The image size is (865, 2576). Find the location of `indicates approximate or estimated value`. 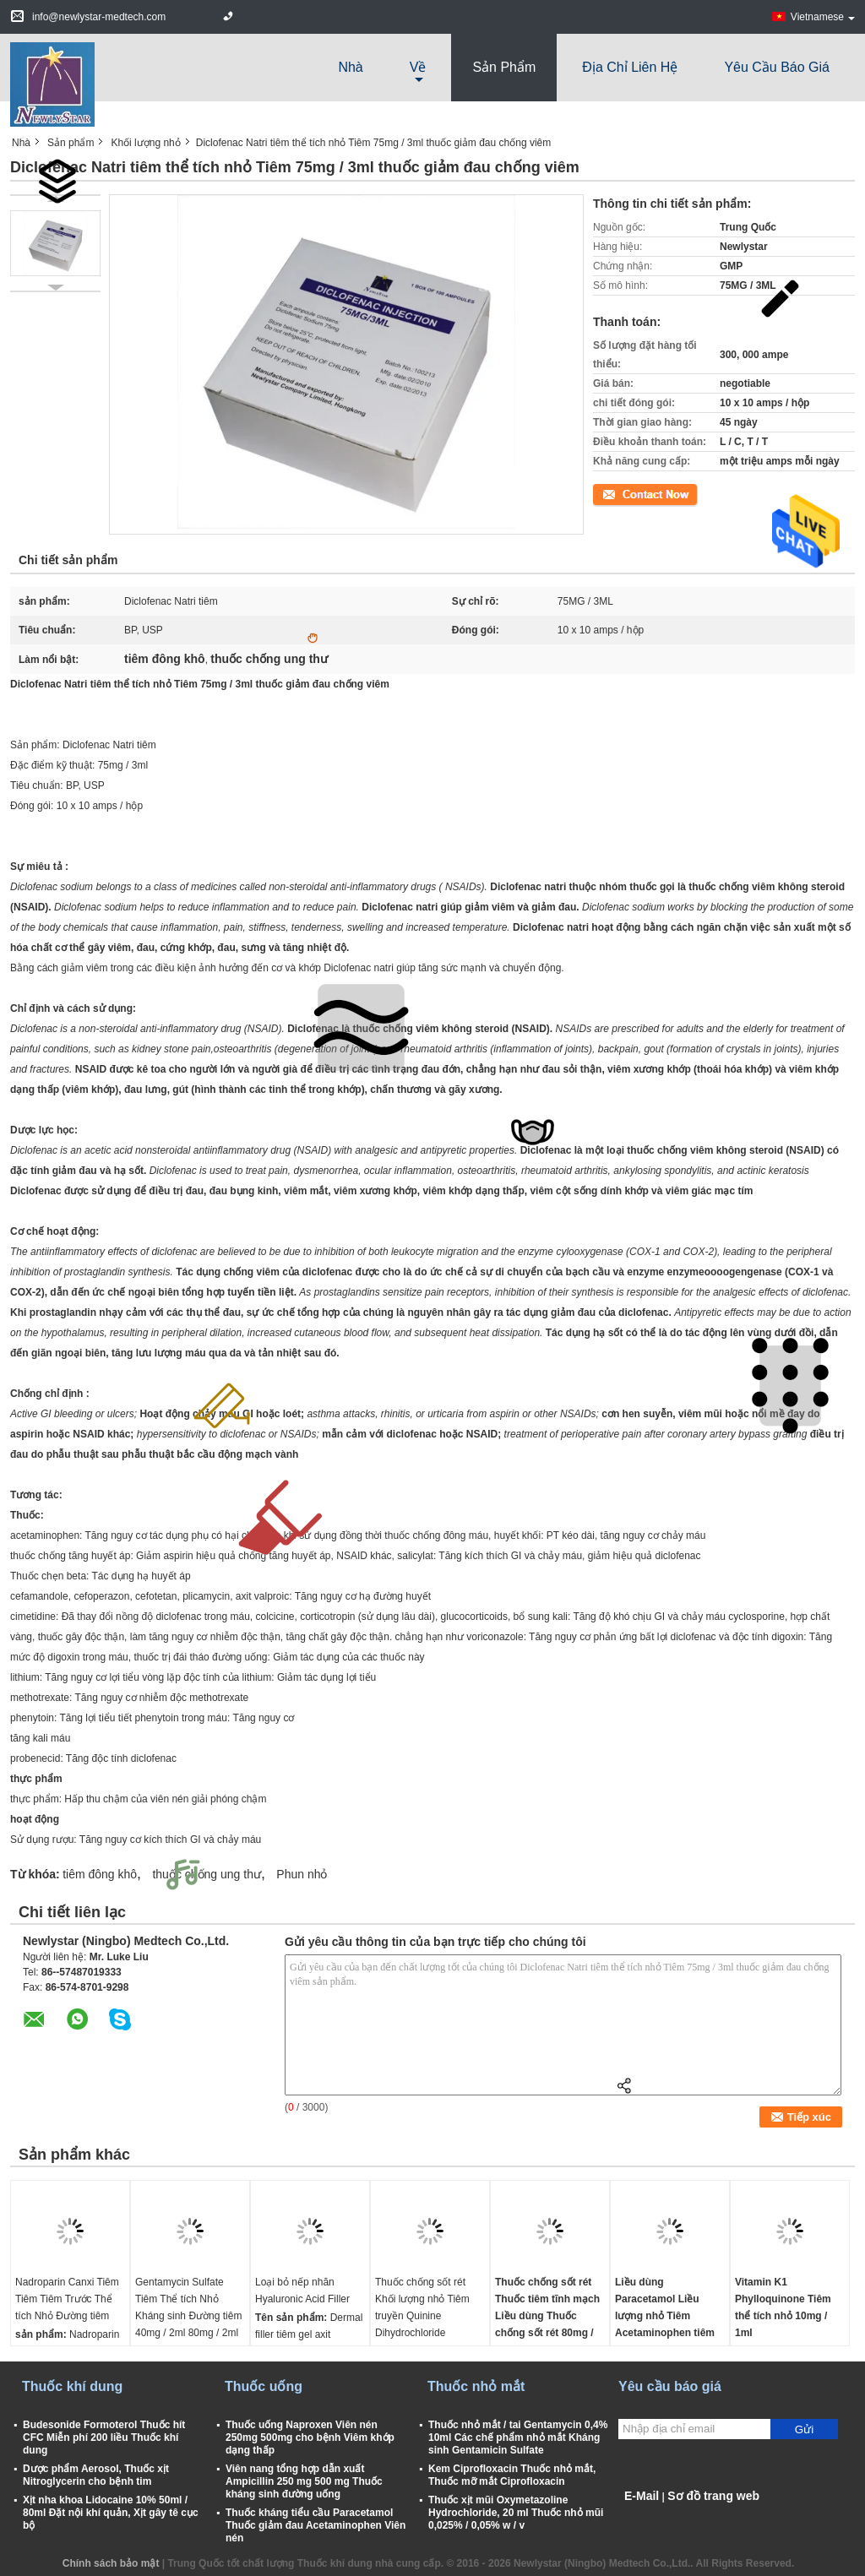

indicates approximate or estimated value is located at coordinates (361, 1027).